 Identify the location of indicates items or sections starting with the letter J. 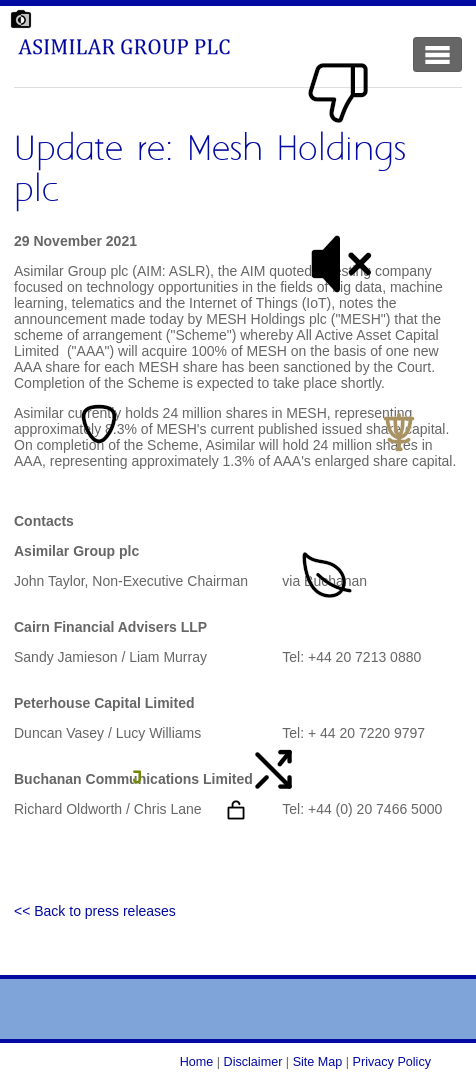
(137, 777).